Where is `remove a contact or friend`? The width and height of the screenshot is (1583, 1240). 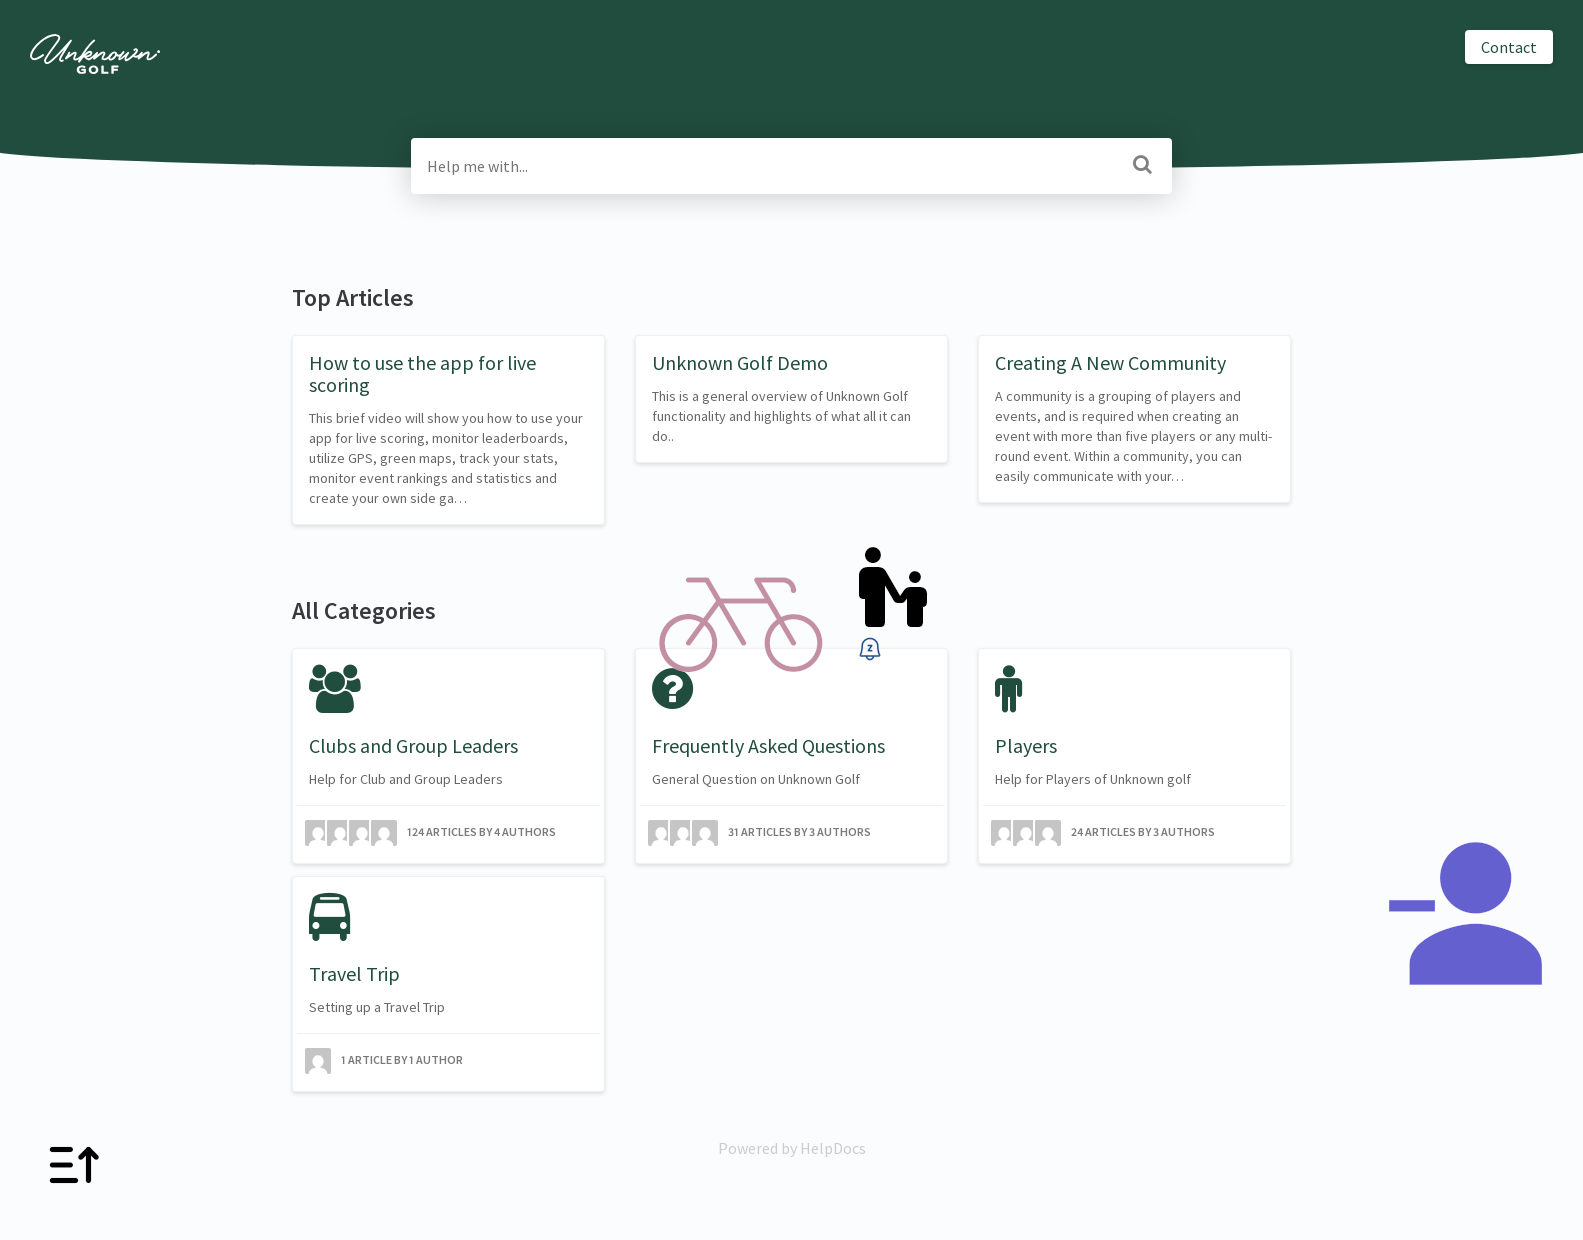 remove a contact or friend is located at coordinates (1465, 913).